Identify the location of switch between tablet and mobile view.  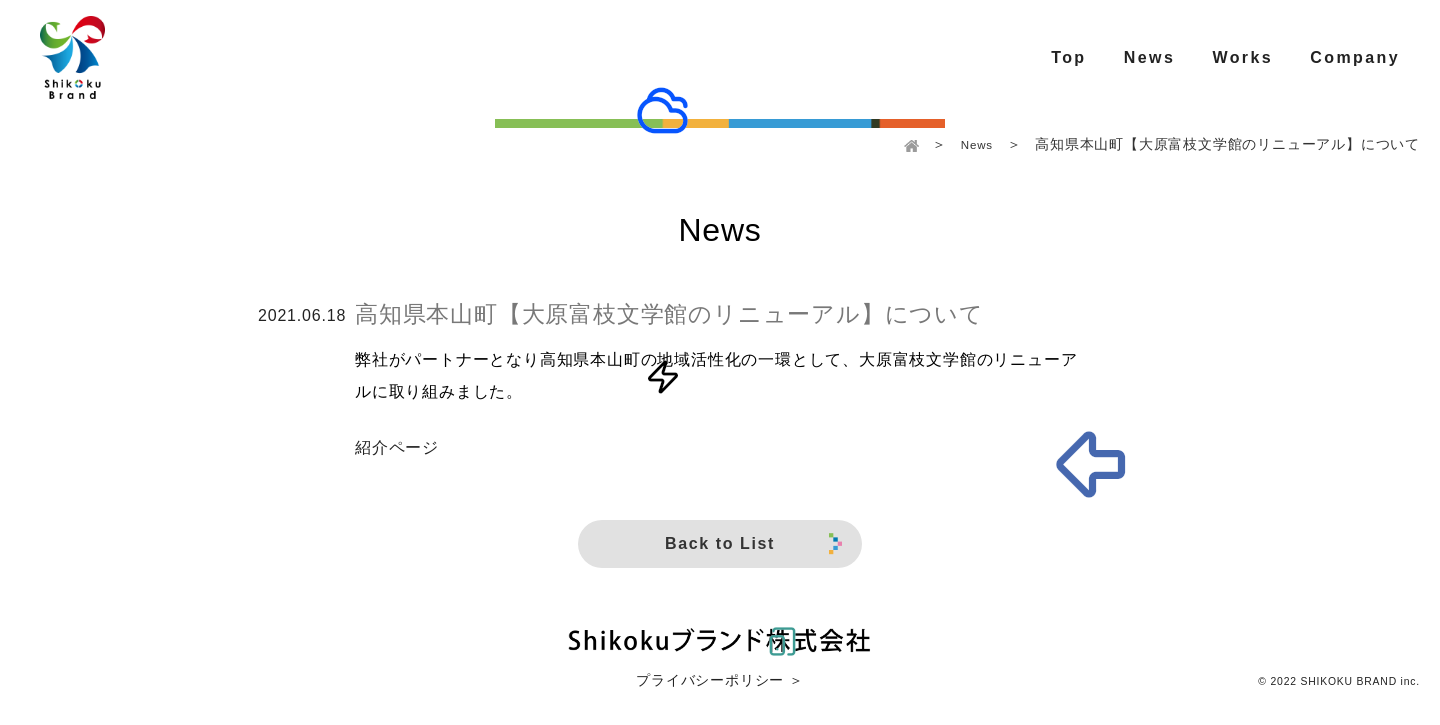
(782, 641).